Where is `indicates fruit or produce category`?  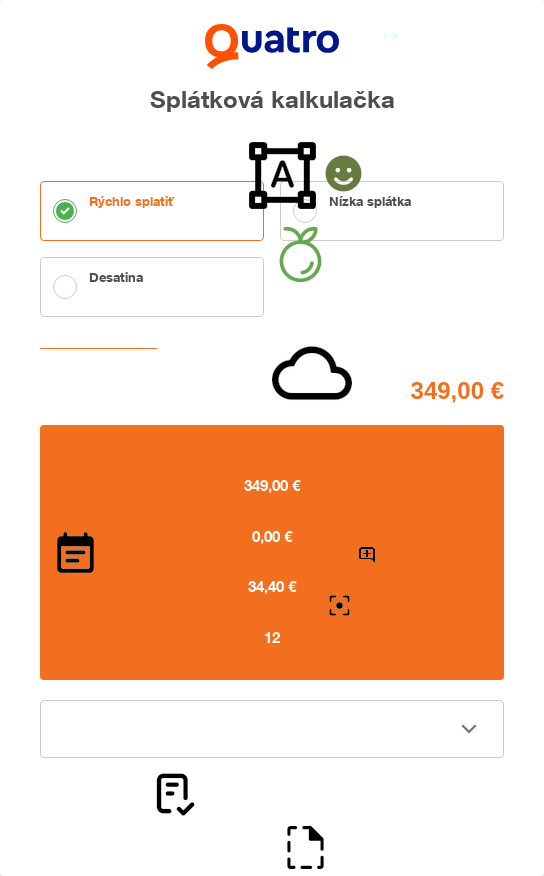
indicates fruit or produce category is located at coordinates (300, 255).